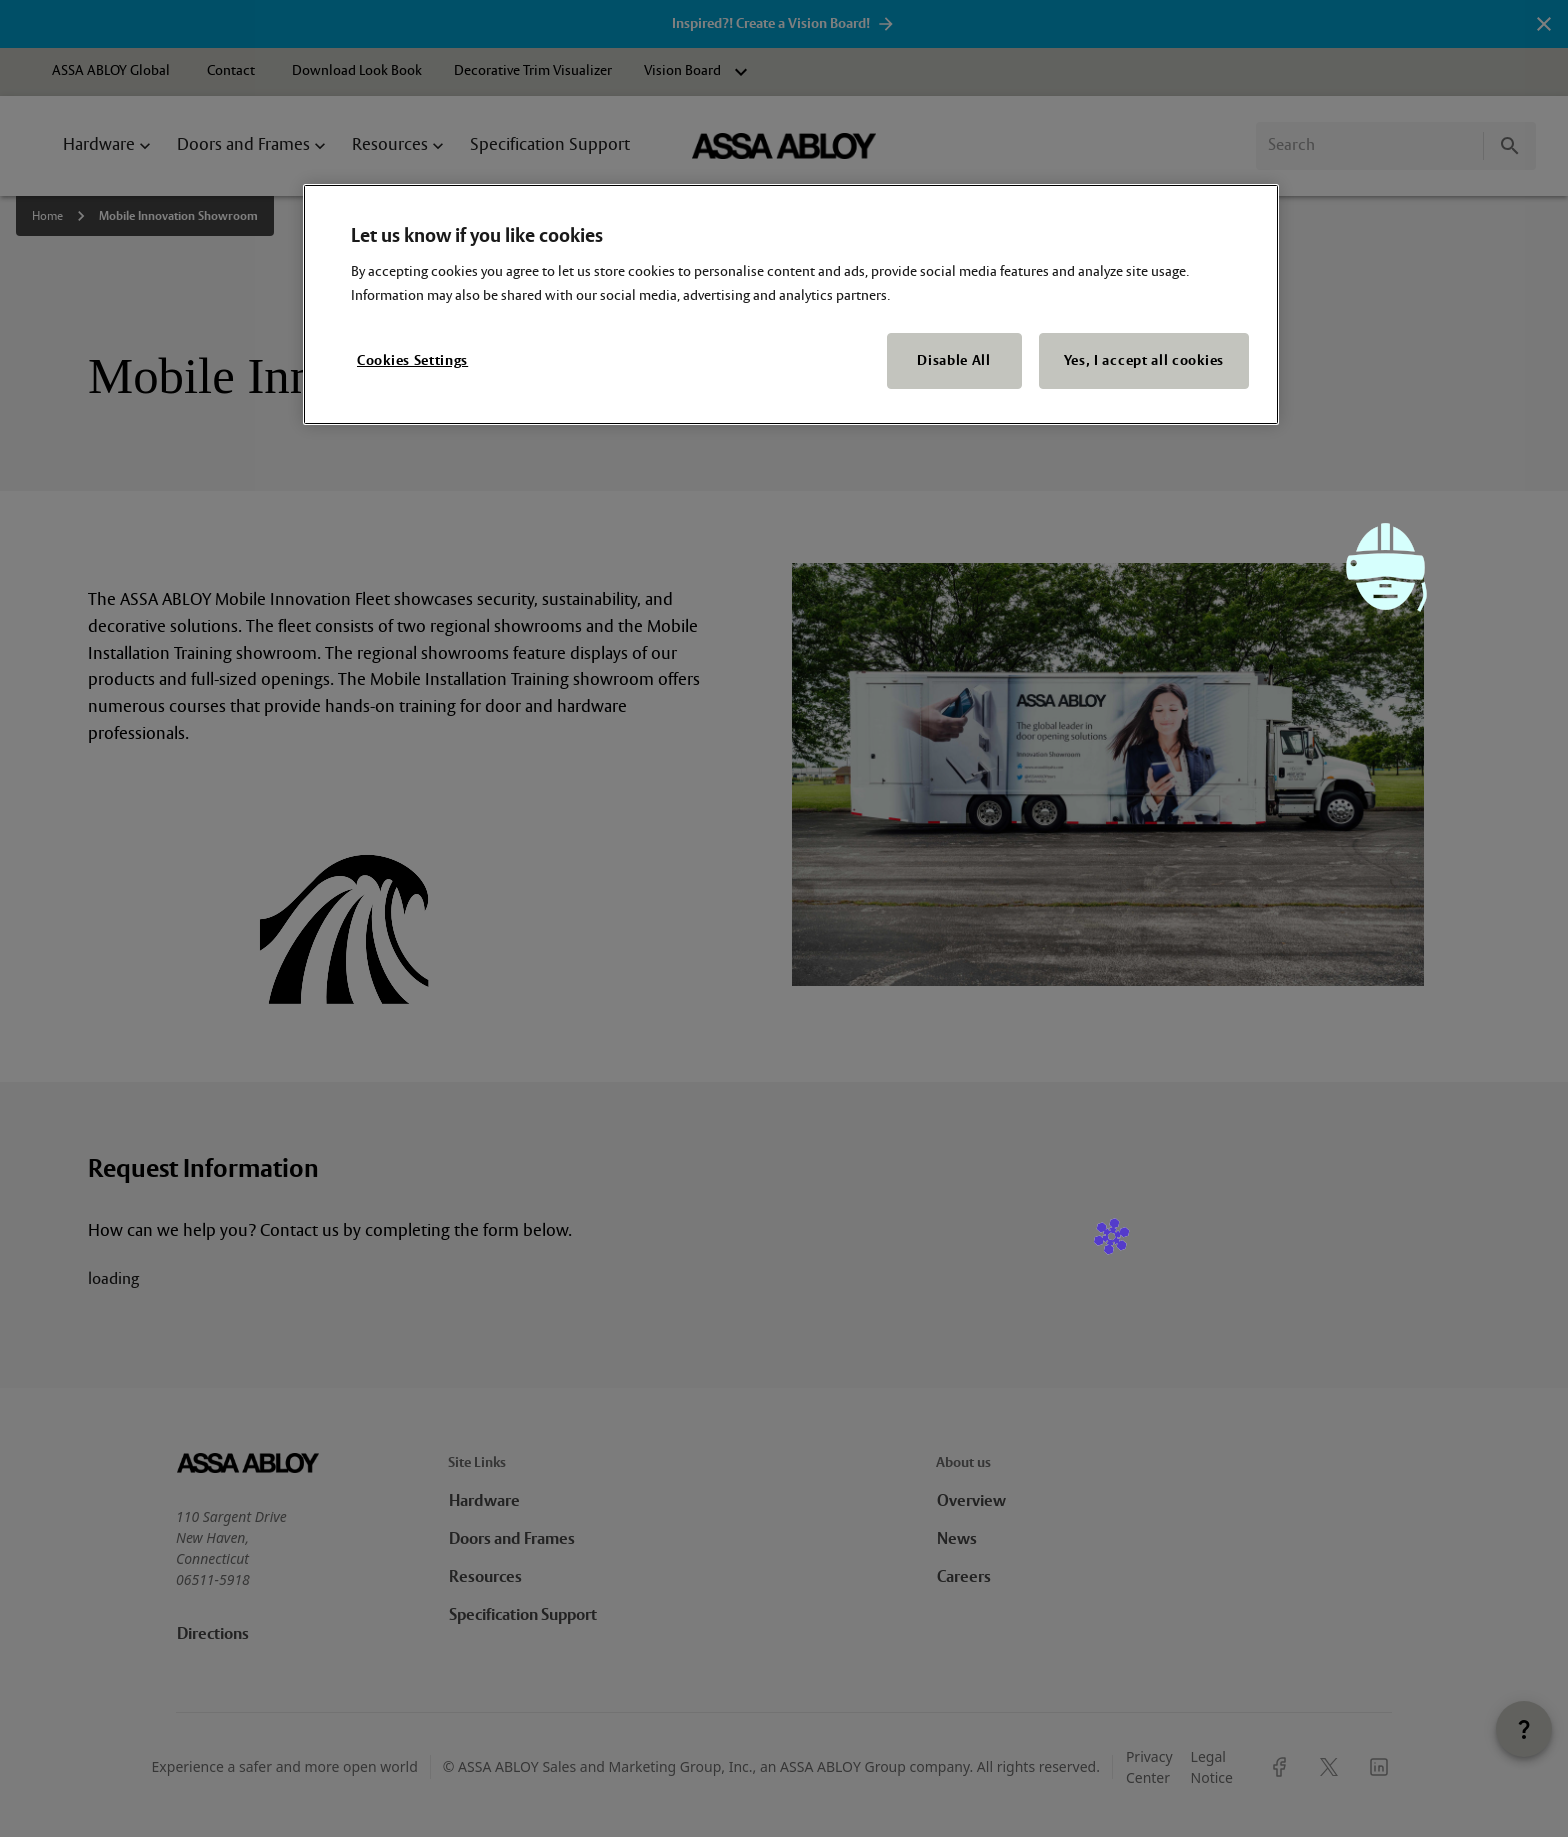 This screenshot has width=1568, height=1837. I want to click on activate cooling or air conditioning mode, so click(1111, 1236).